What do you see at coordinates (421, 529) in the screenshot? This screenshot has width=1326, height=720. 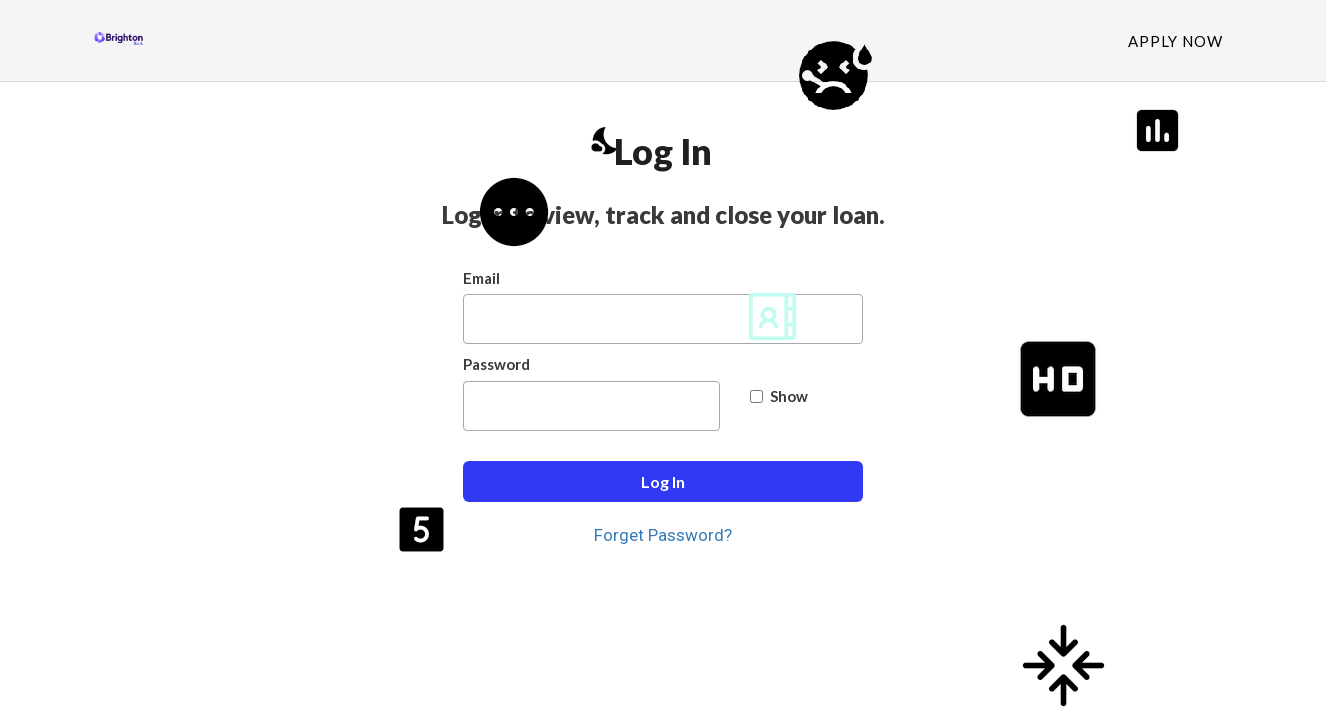 I see `indicates step 5 in a numbered sequence` at bounding box center [421, 529].